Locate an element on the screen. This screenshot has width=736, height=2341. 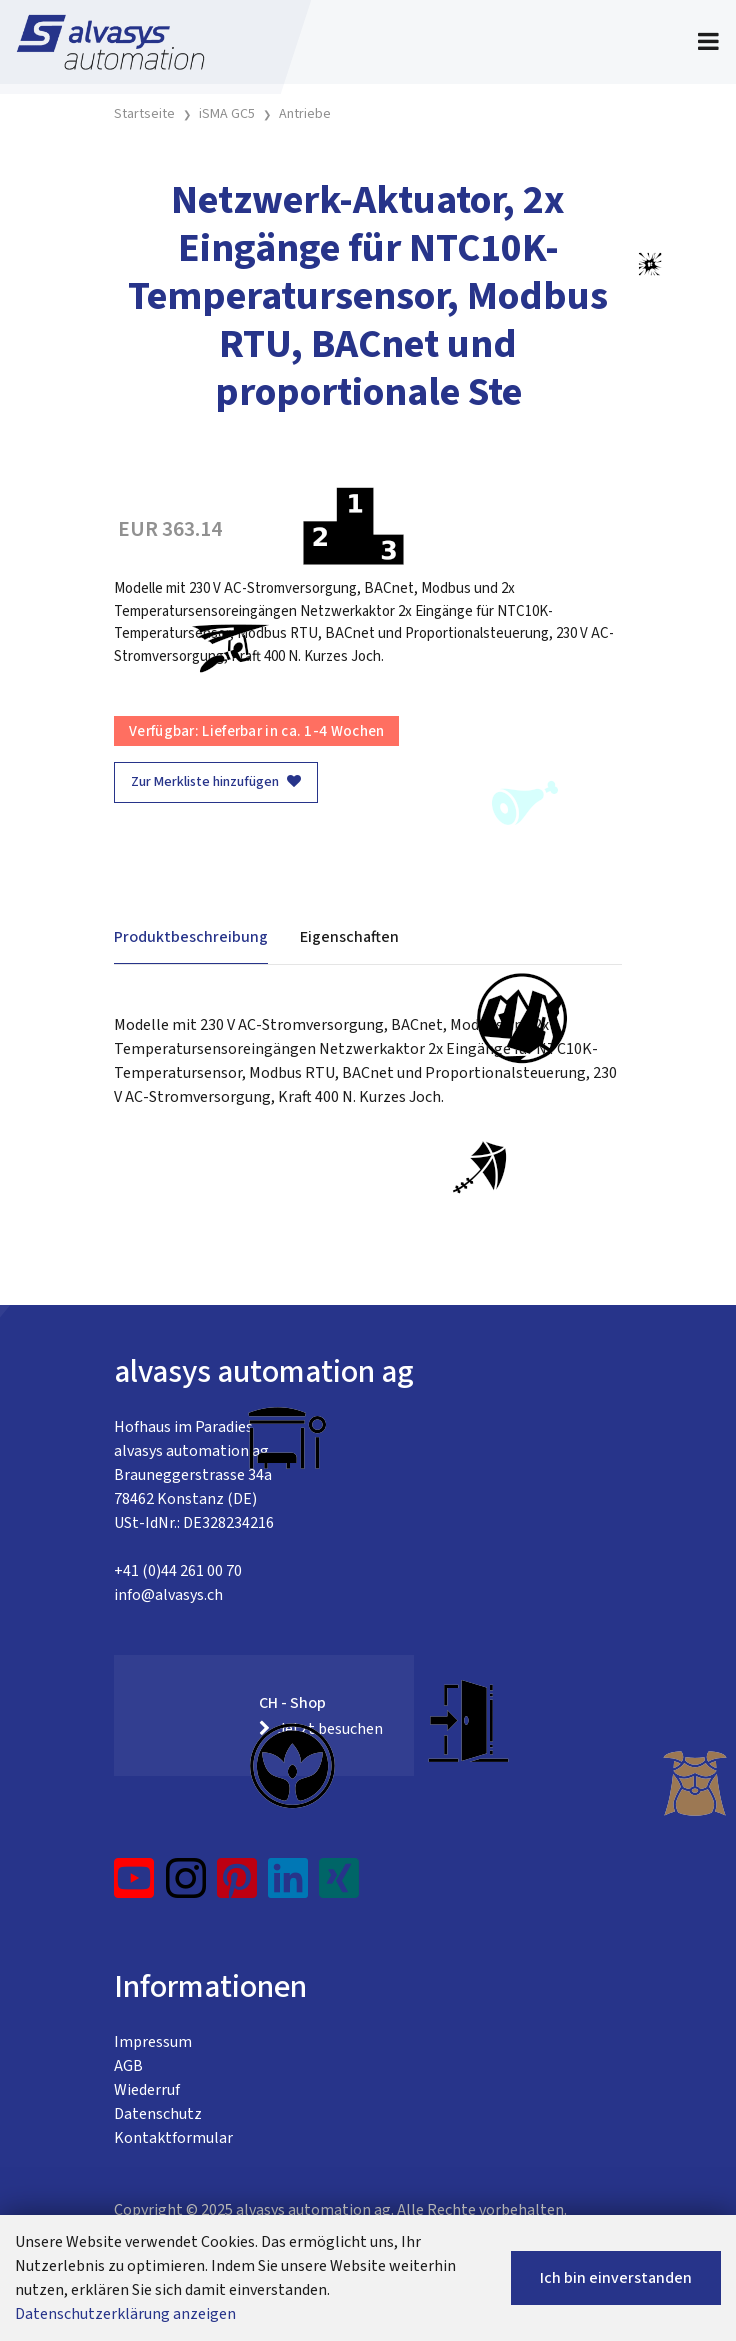
food item in a game inventory is located at coordinates (525, 803).